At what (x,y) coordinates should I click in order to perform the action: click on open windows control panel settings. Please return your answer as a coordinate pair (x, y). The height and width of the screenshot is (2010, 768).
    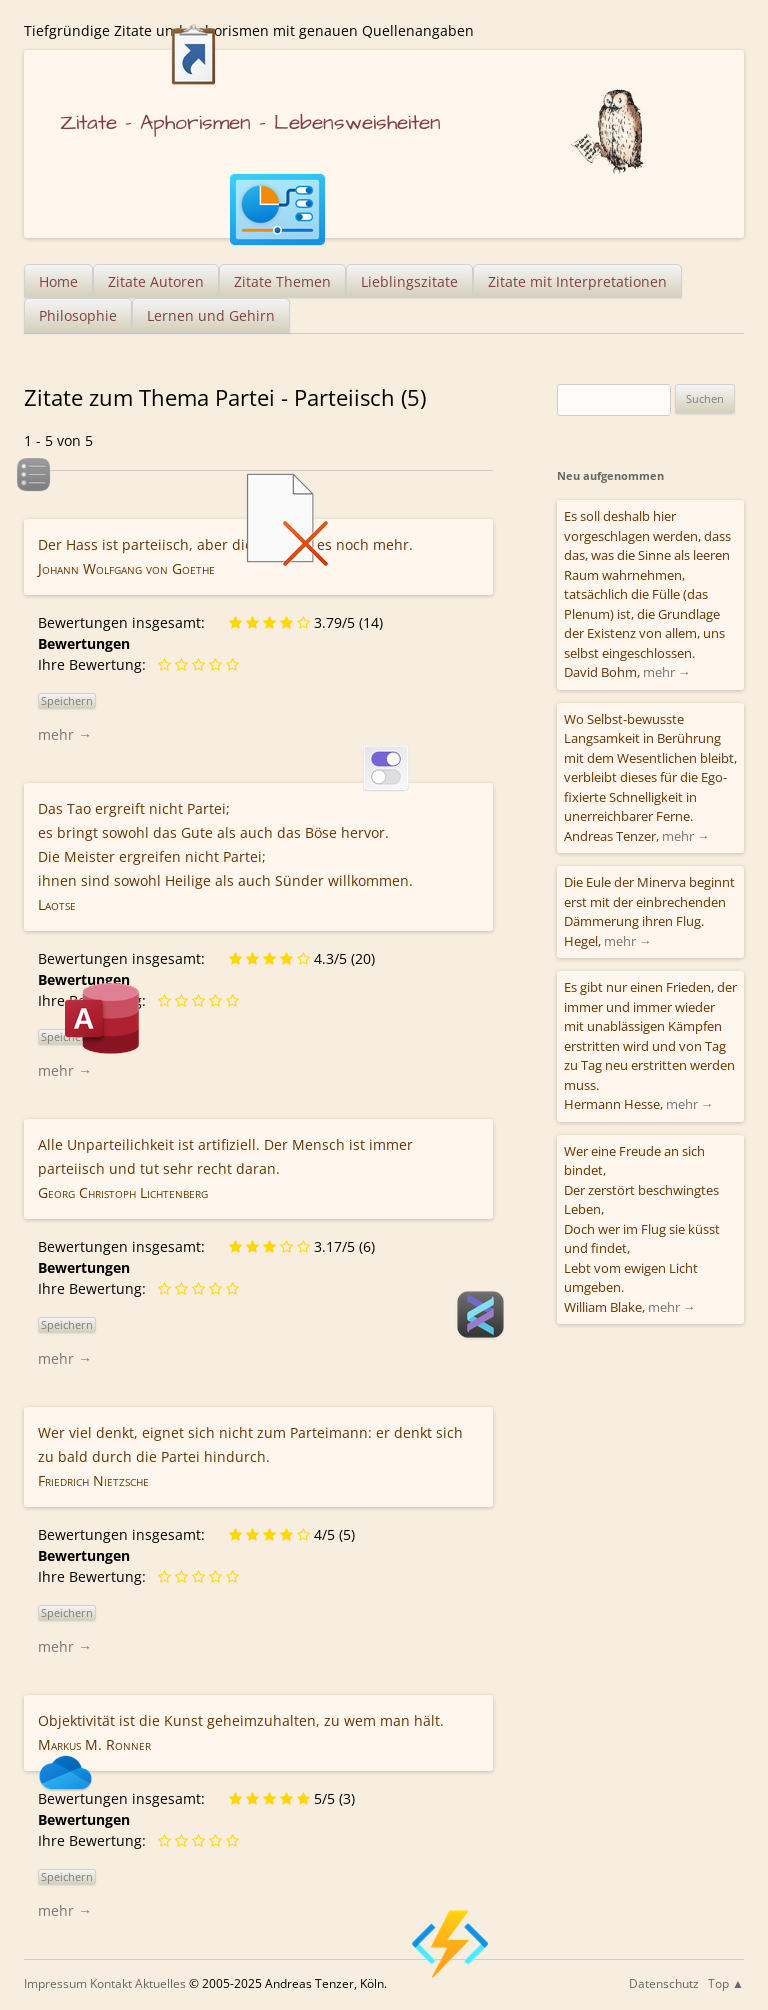
    Looking at the image, I should click on (277, 209).